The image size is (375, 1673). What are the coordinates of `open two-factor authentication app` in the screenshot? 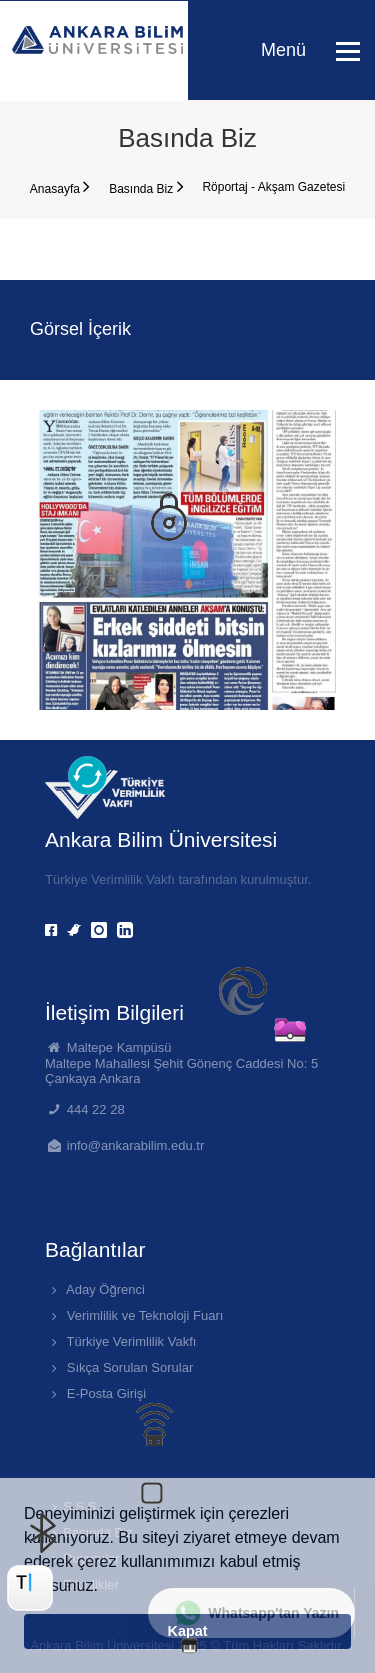 It's located at (169, 517).